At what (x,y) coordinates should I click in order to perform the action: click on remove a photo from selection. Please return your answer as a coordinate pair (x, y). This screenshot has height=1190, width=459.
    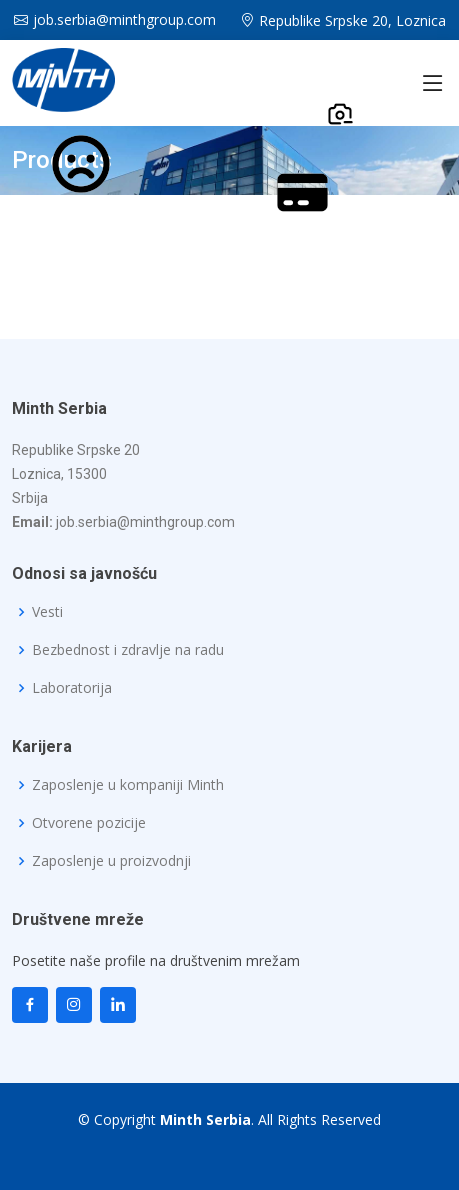
    Looking at the image, I should click on (340, 114).